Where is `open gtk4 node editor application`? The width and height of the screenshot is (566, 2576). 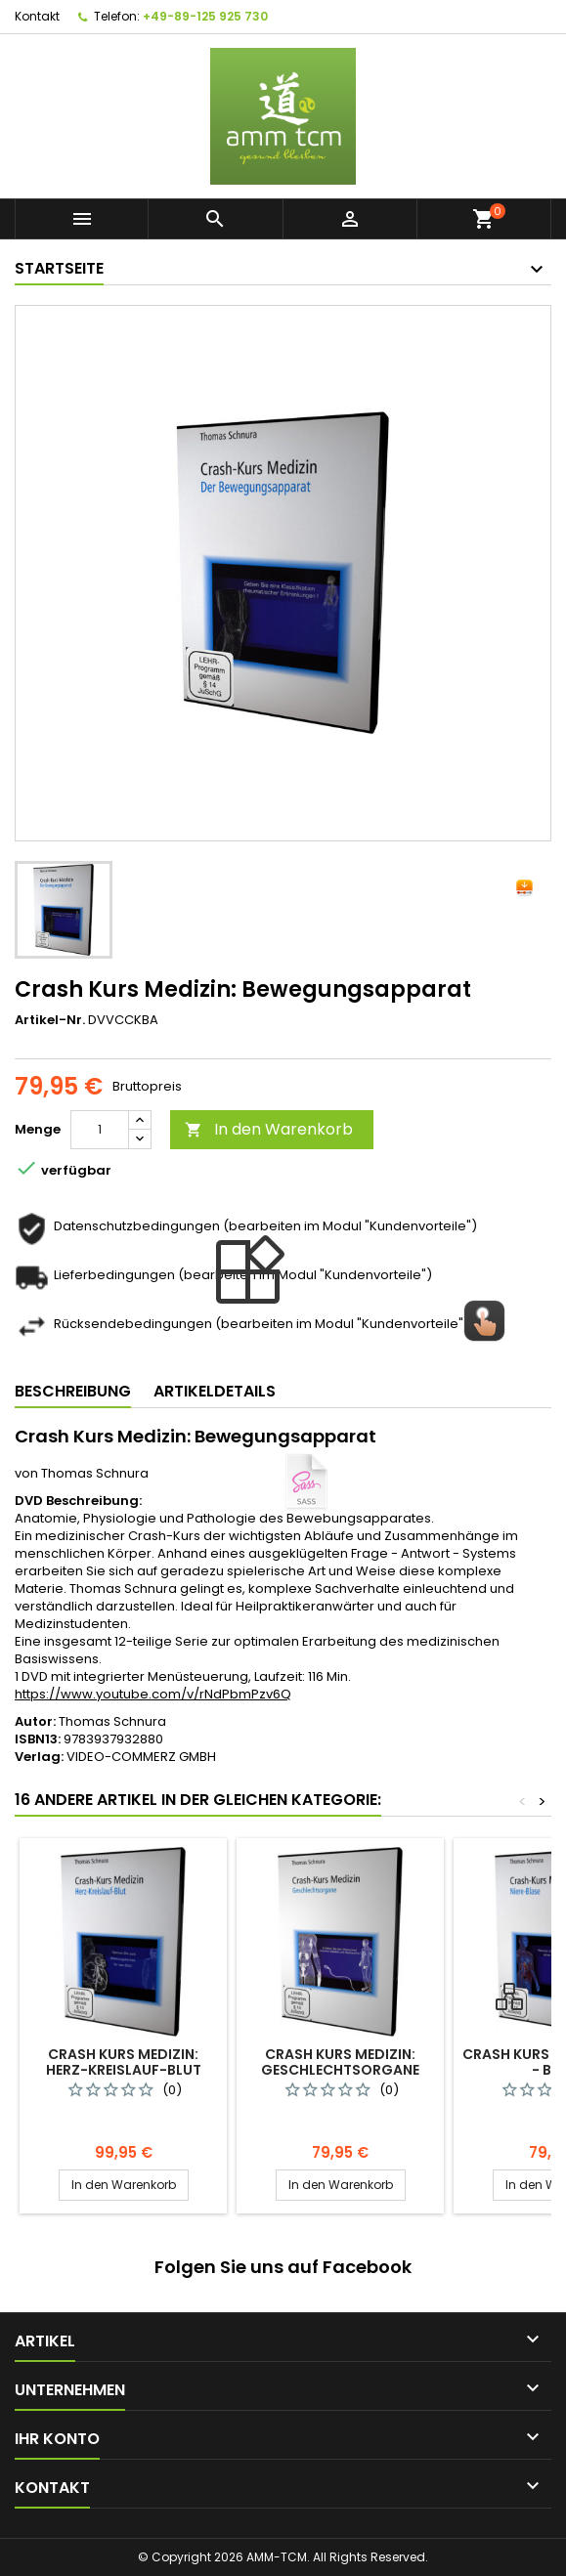 open gtk4 node editor application is located at coordinates (509, 1996).